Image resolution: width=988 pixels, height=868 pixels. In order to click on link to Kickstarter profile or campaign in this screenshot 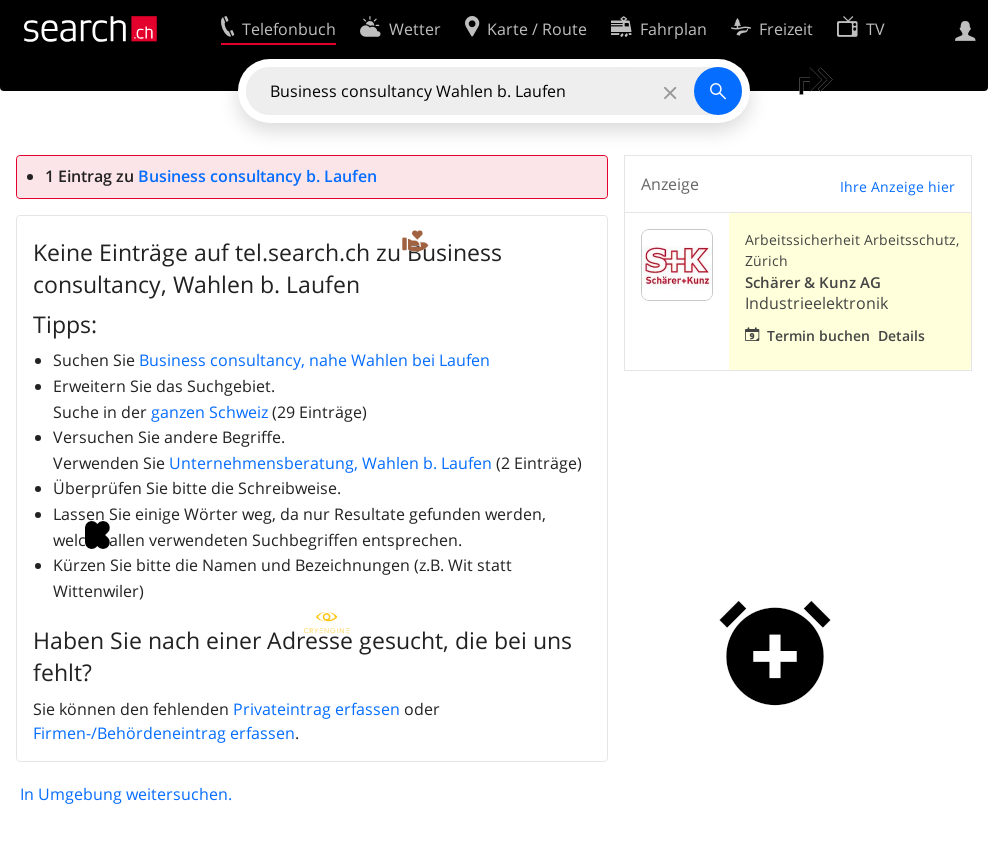, I will do `click(97, 535)`.